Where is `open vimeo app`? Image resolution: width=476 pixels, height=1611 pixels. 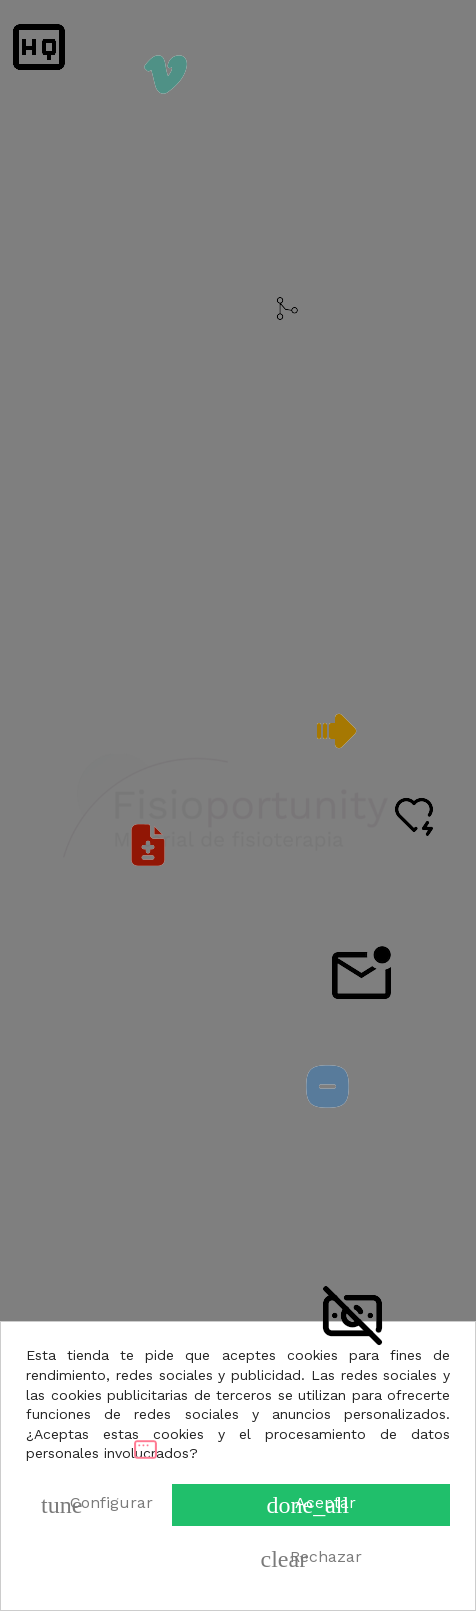
open vimeo app is located at coordinates (165, 74).